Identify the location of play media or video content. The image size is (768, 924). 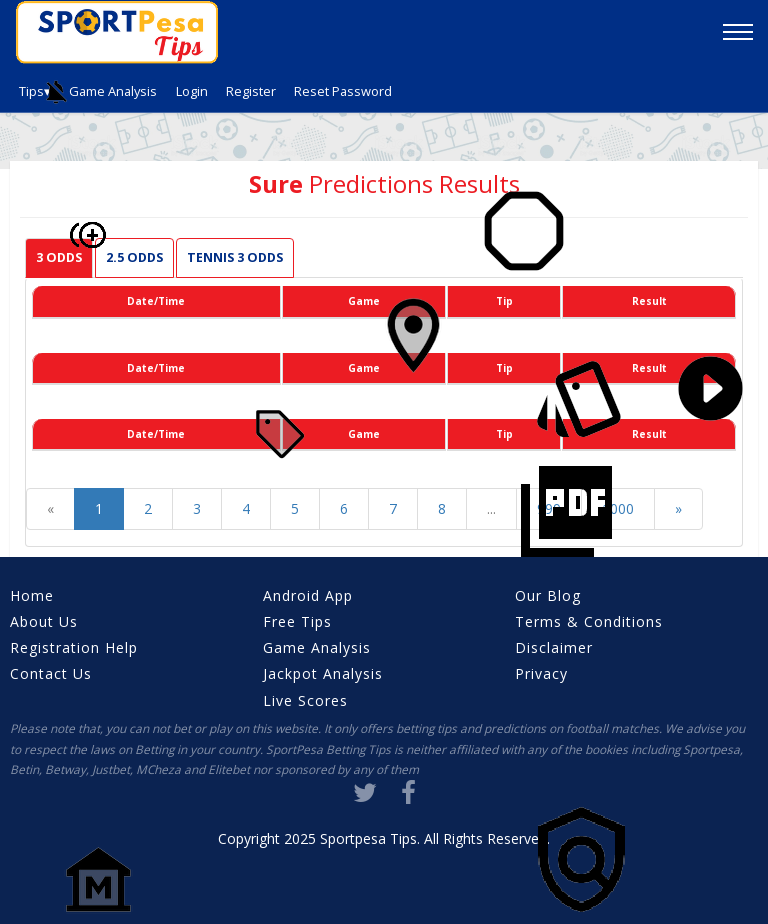
(710, 388).